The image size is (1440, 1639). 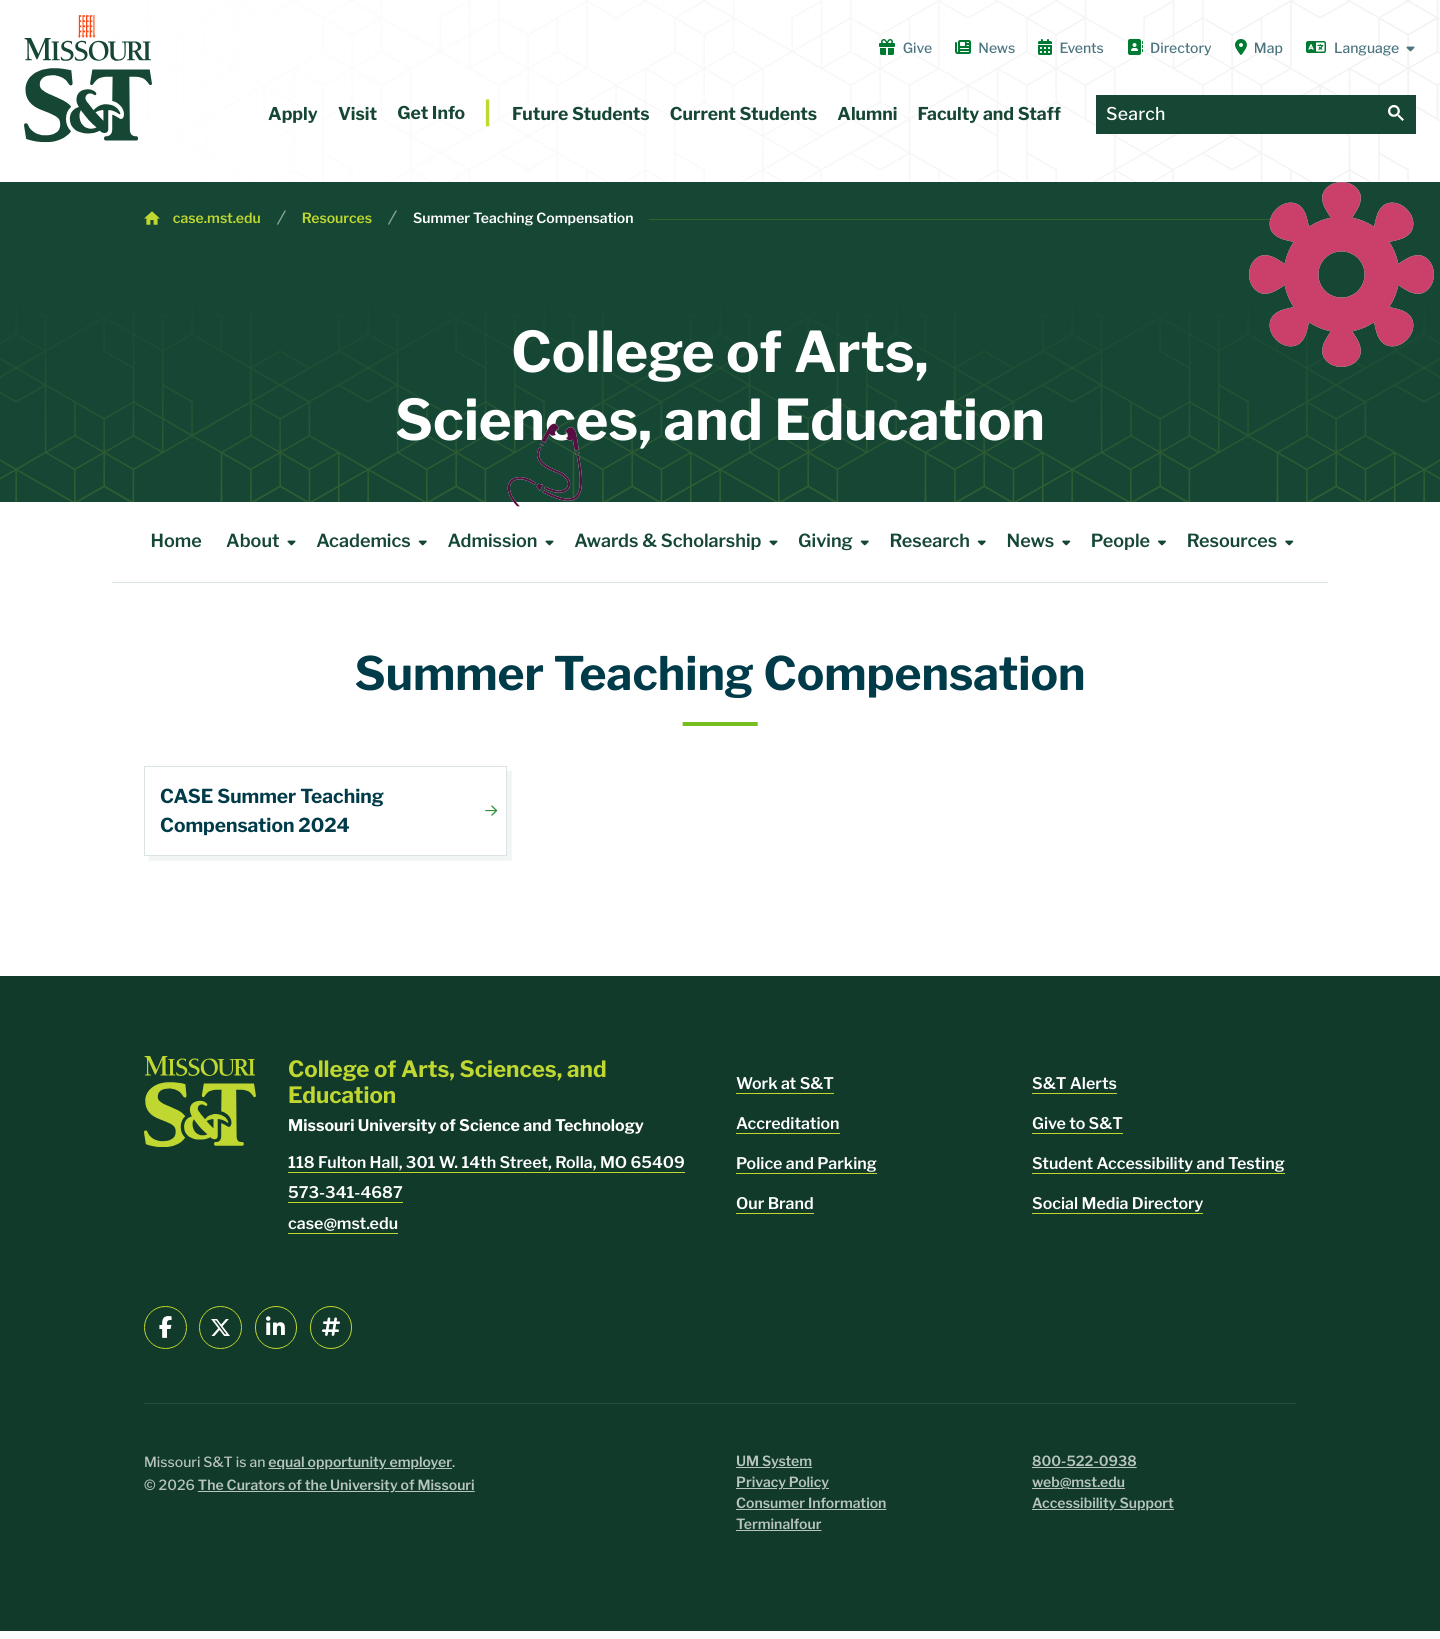 What do you see at coordinates (86, 26) in the screenshot?
I see `access castle or fortress defenses` at bounding box center [86, 26].